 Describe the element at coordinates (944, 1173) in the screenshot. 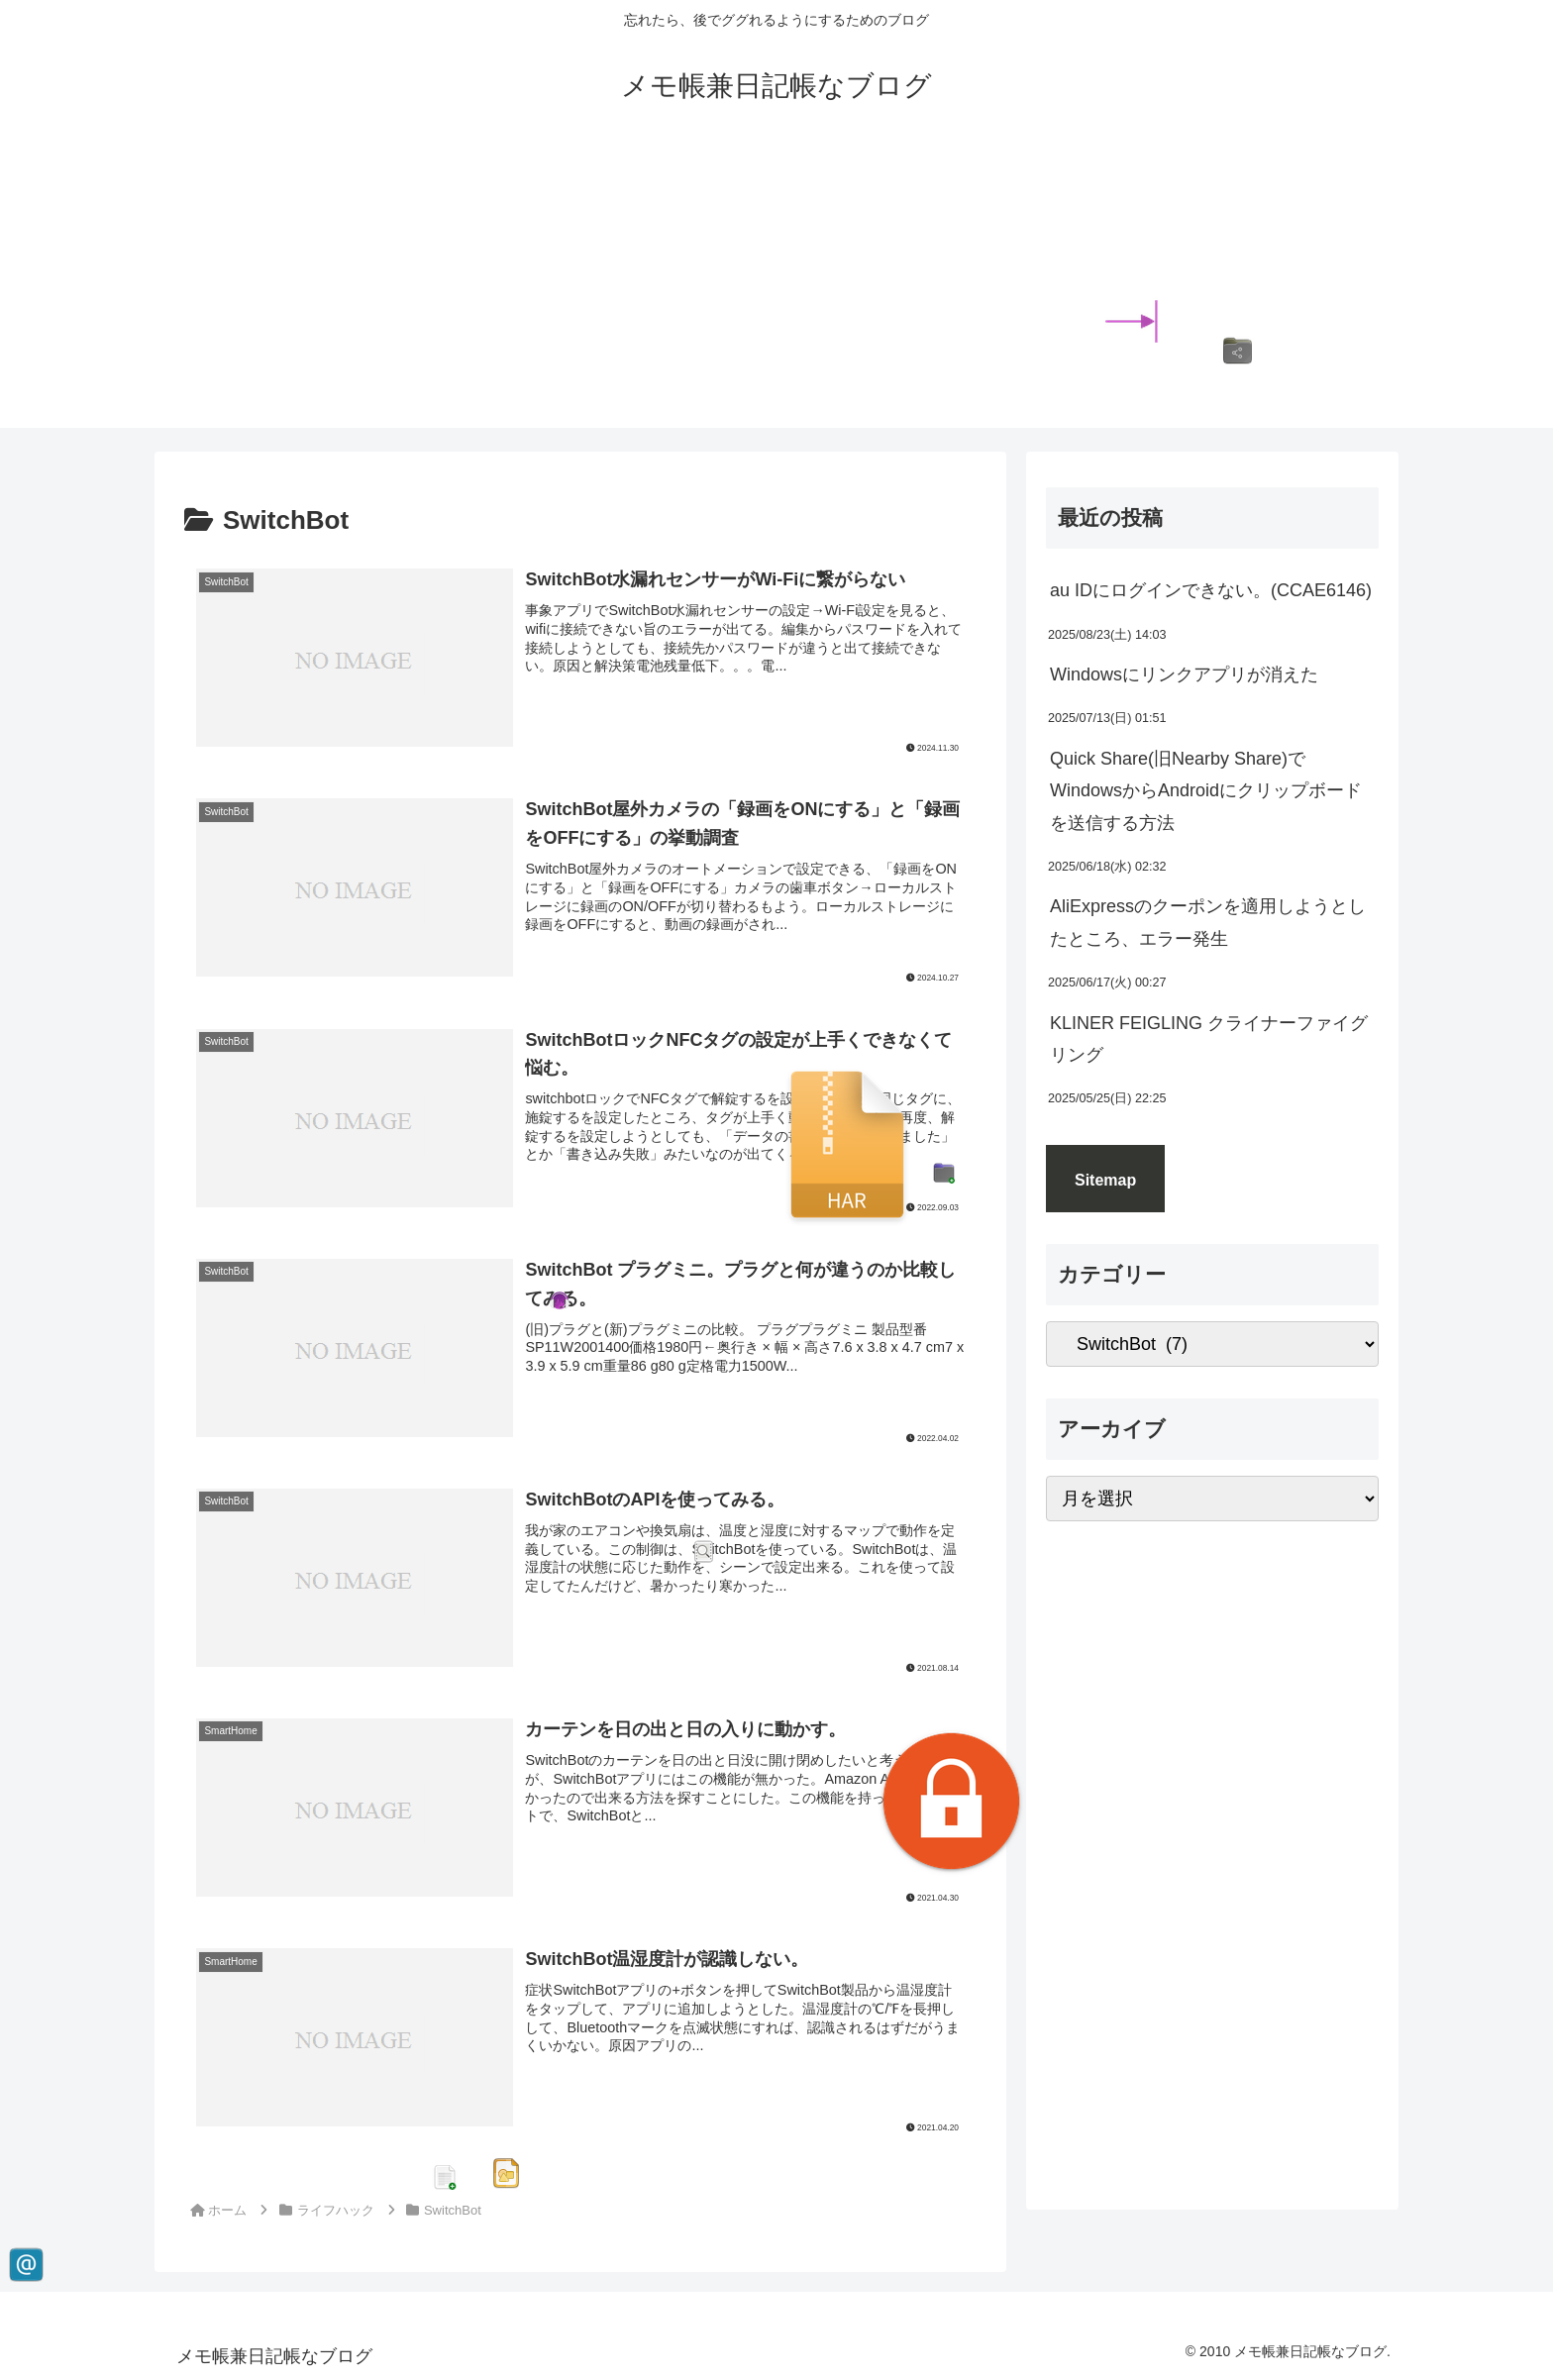

I see `create a new folder` at that location.